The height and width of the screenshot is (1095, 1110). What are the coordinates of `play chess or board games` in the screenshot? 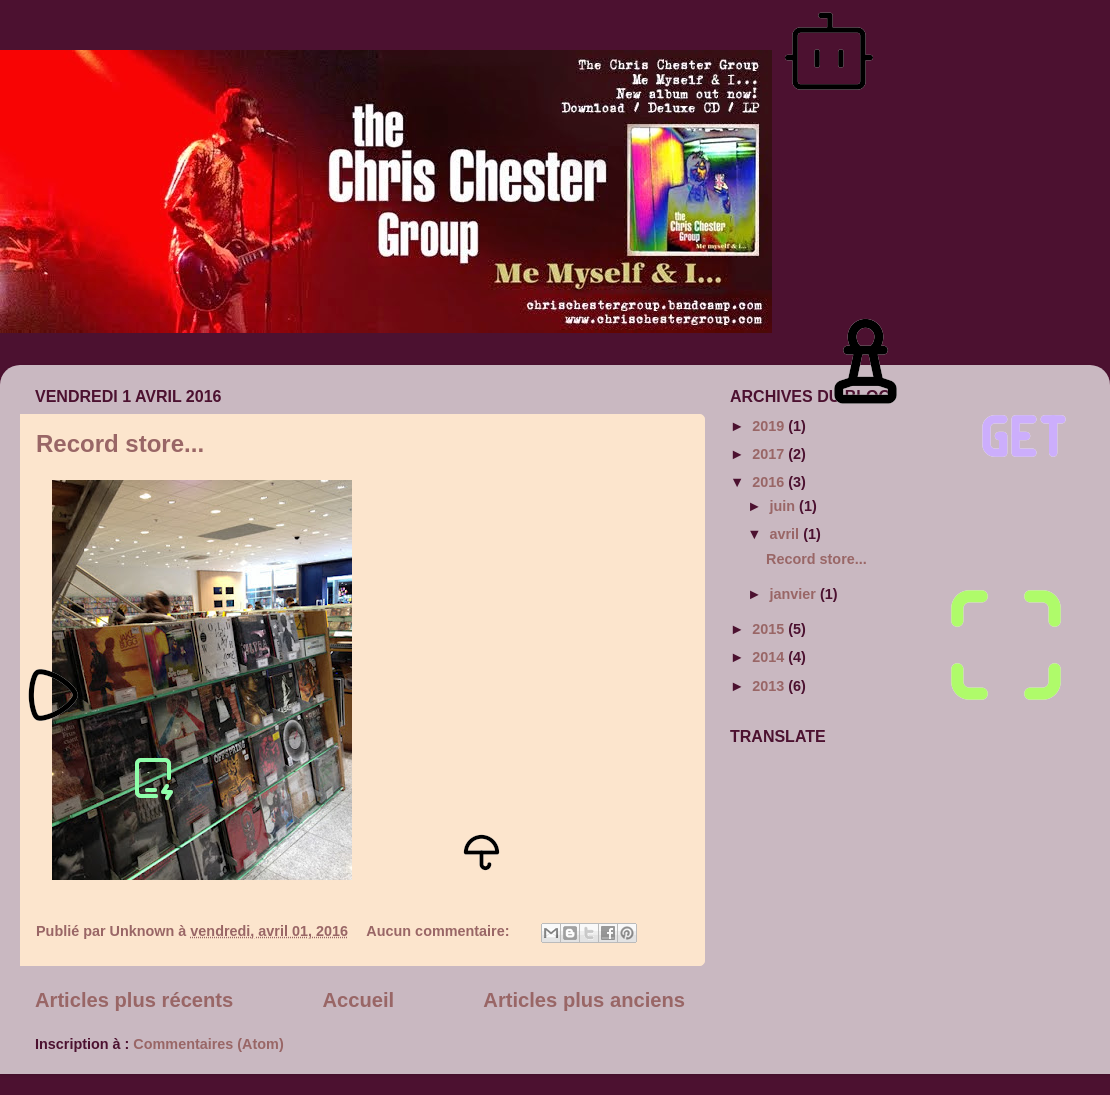 It's located at (865, 363).